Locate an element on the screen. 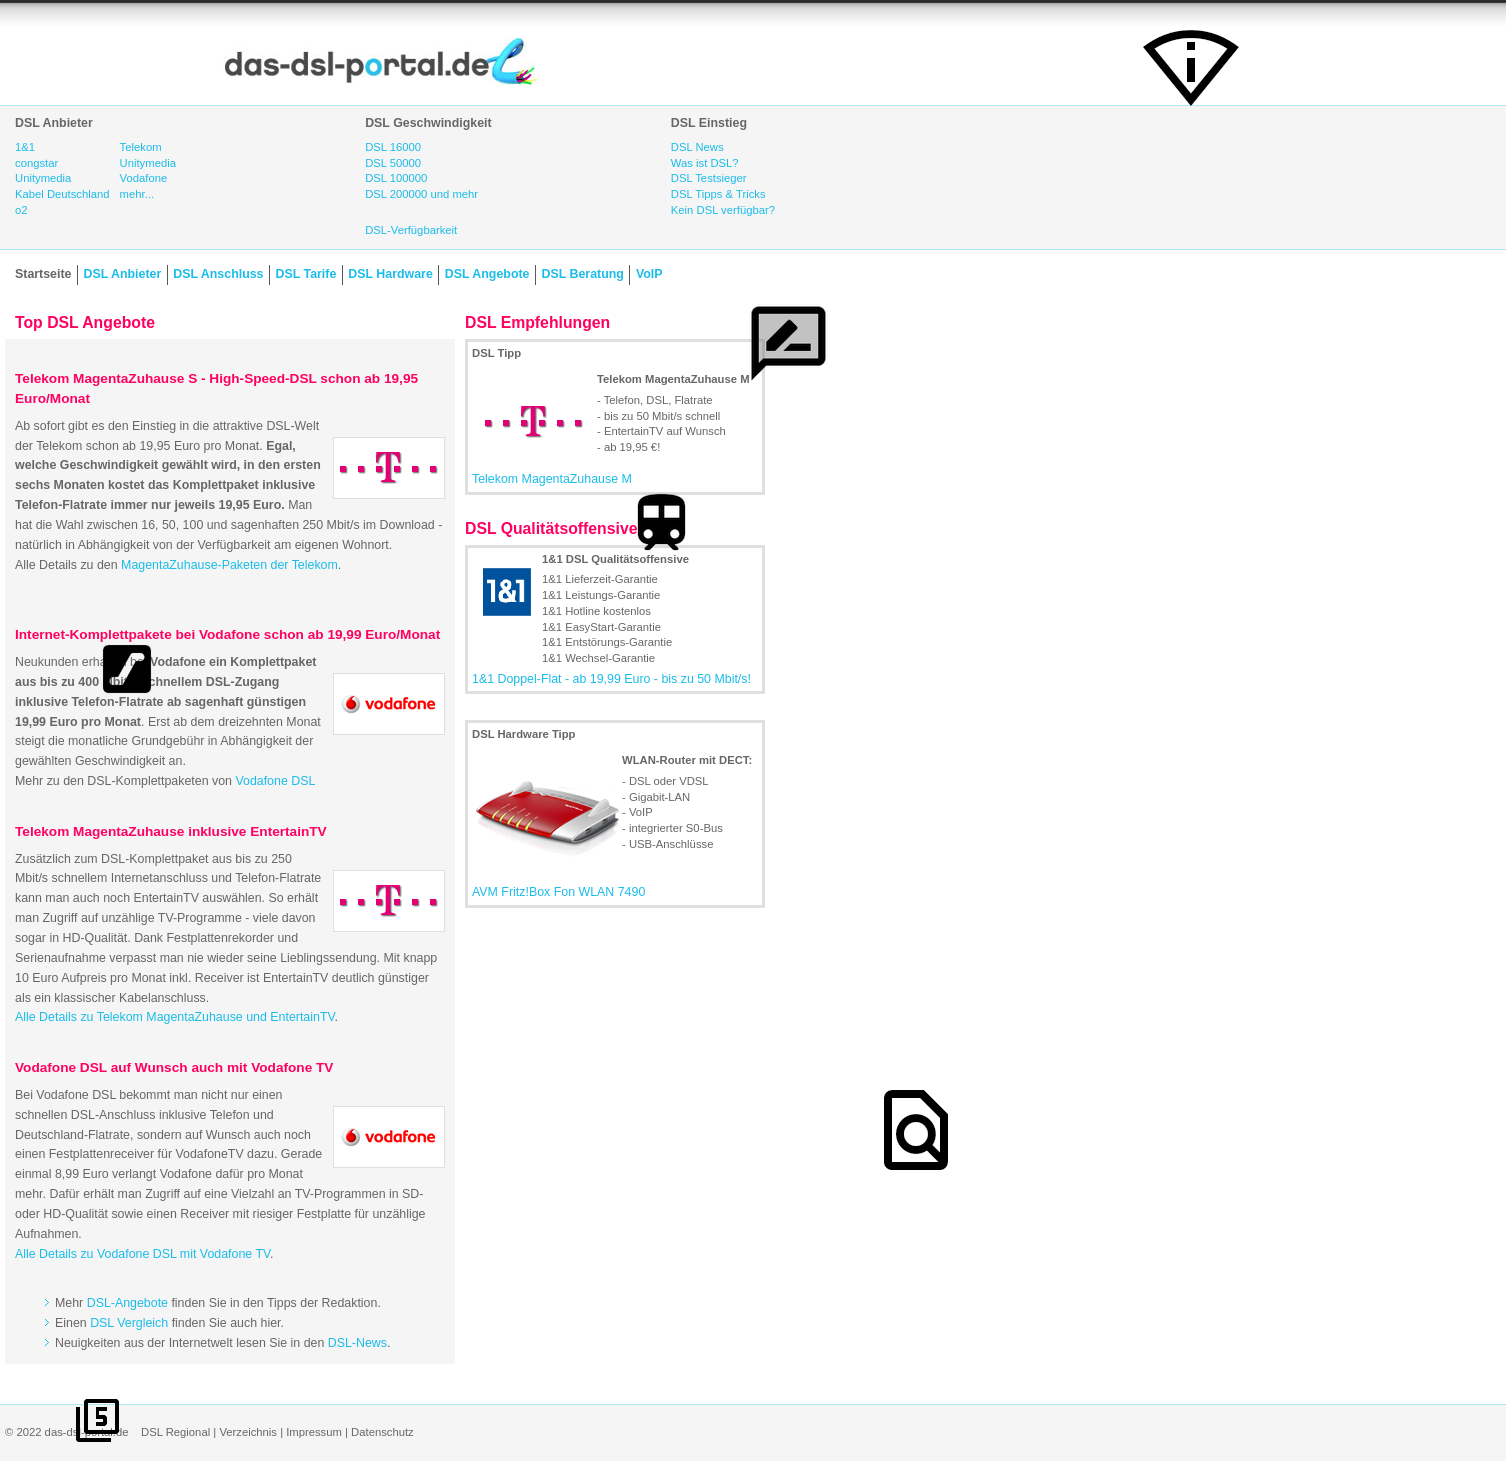 Image resolution: width=1506 pixels, height=1461 pixels. search within the current document is located at coordinates (916, 1130).